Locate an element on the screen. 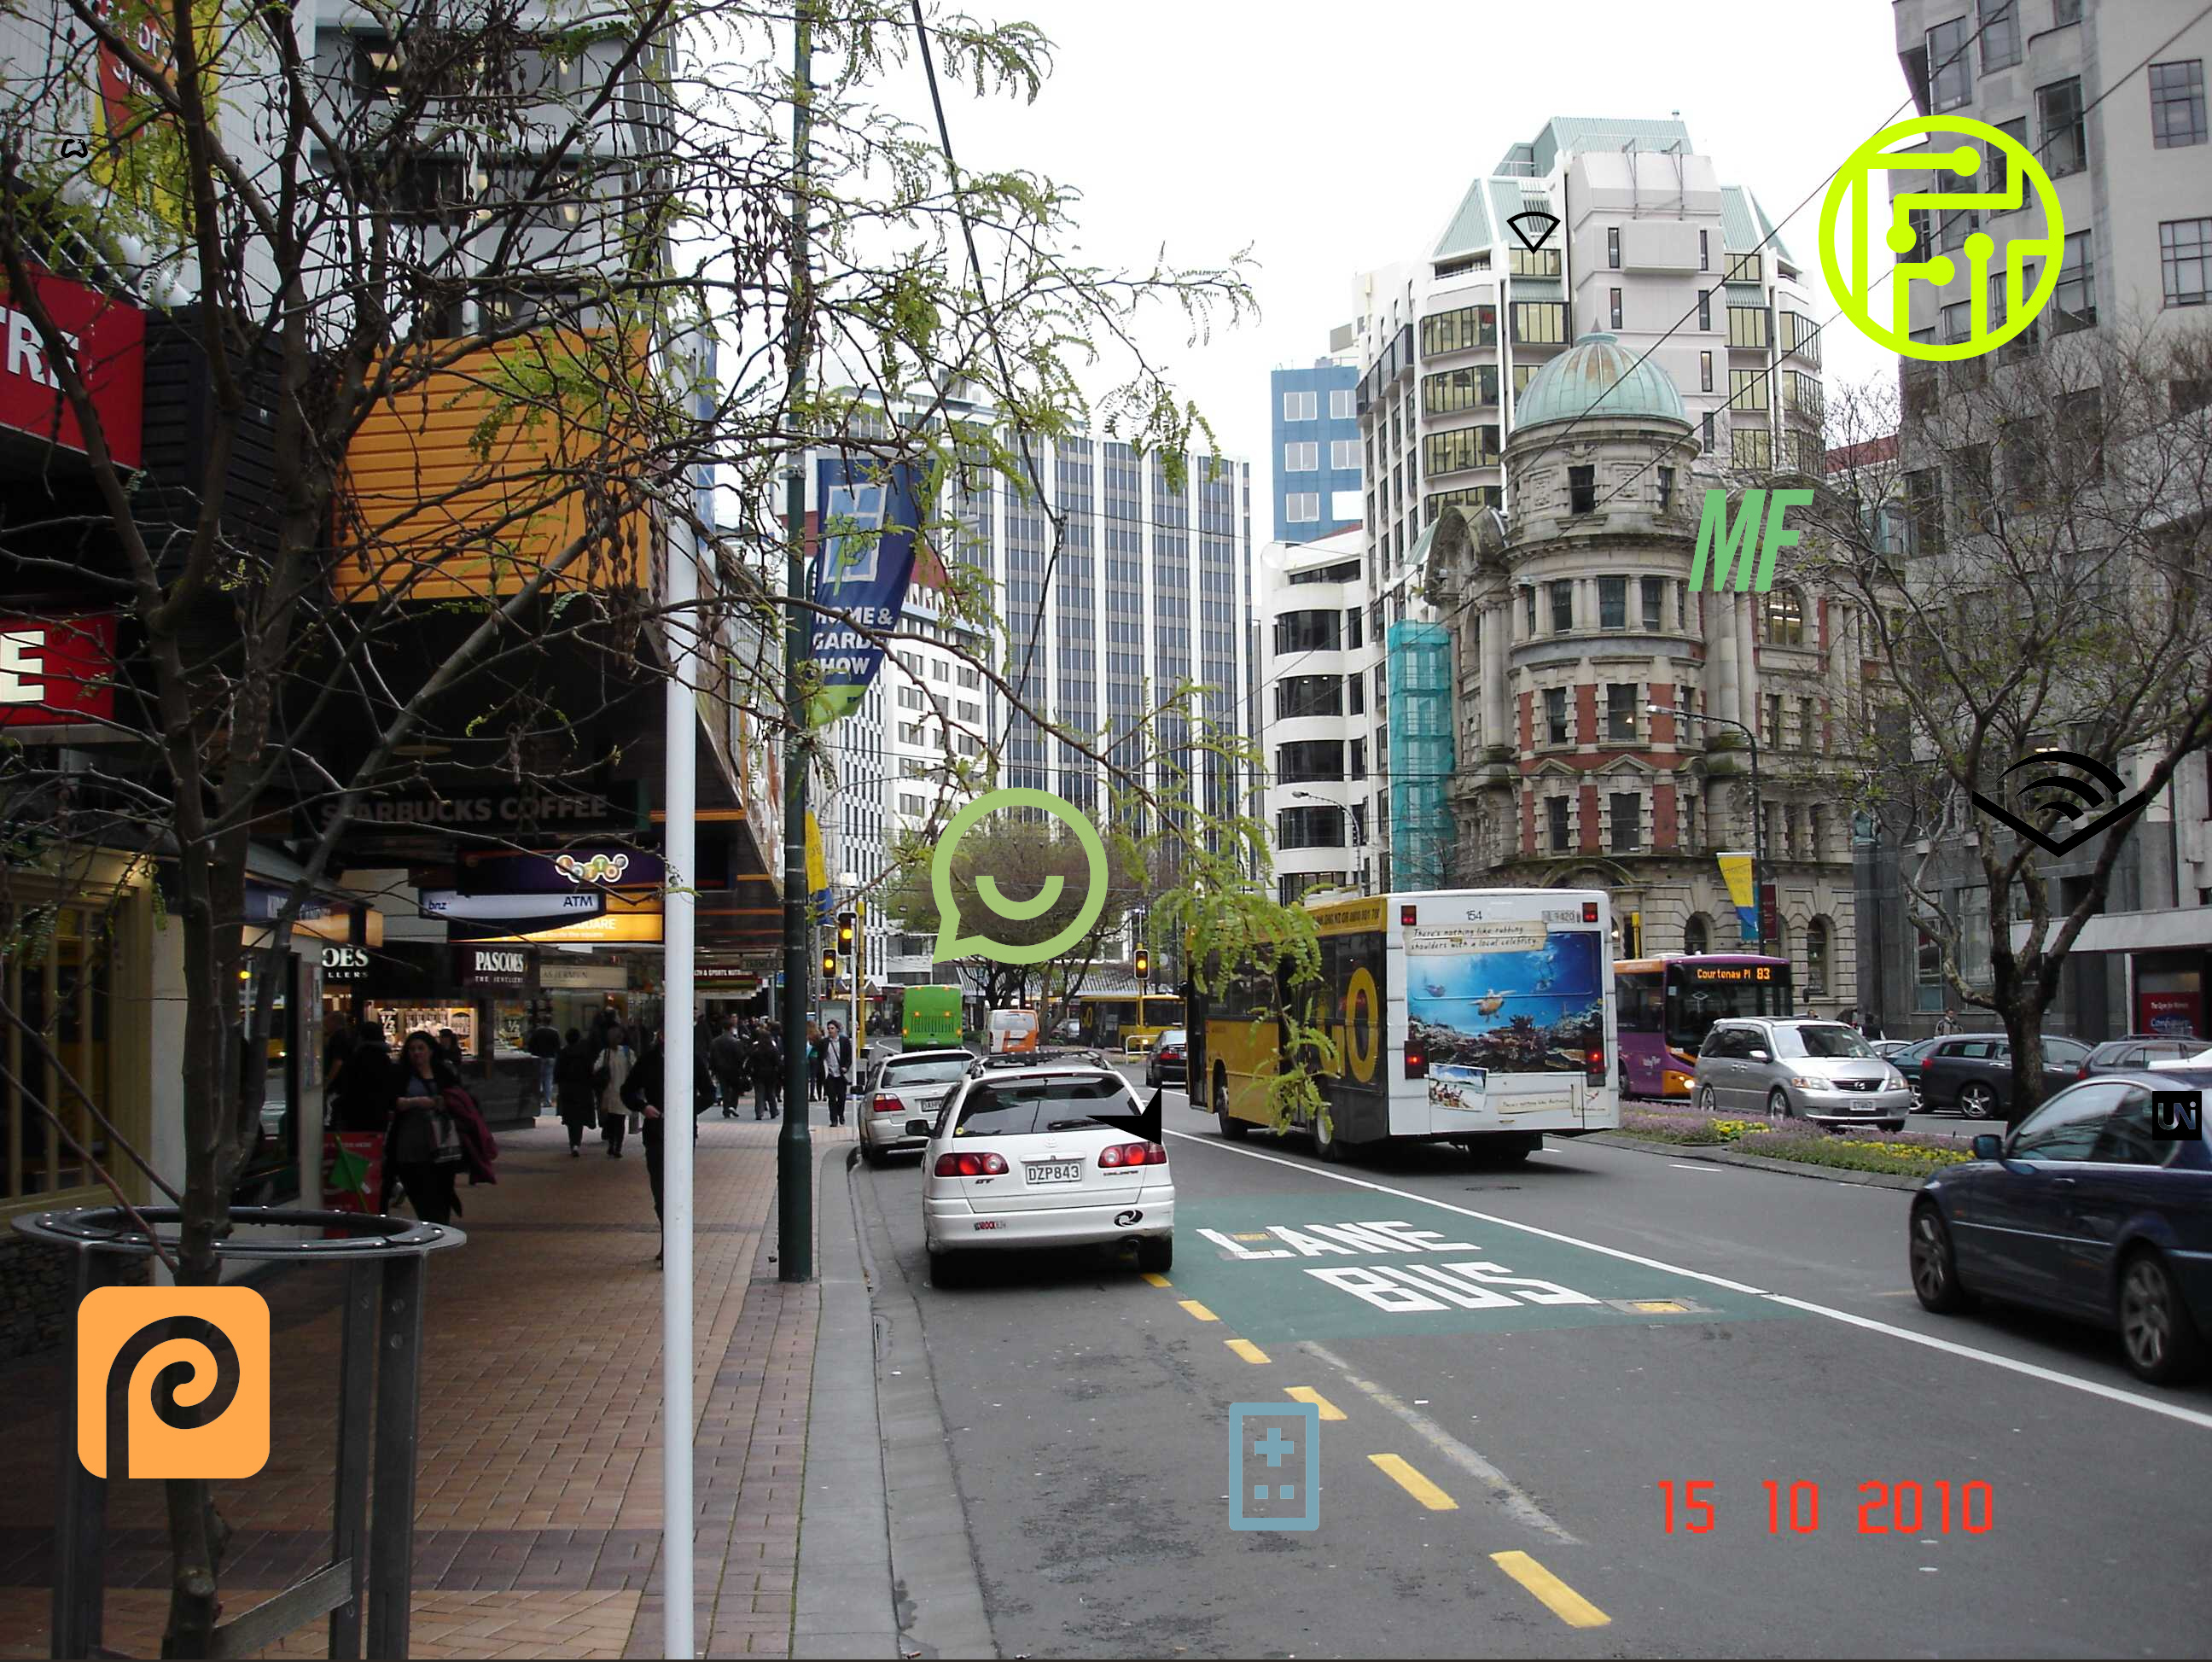 The image size is (2212, 1662). indicates wifi signal strength is located at coordinates (1534, 233).